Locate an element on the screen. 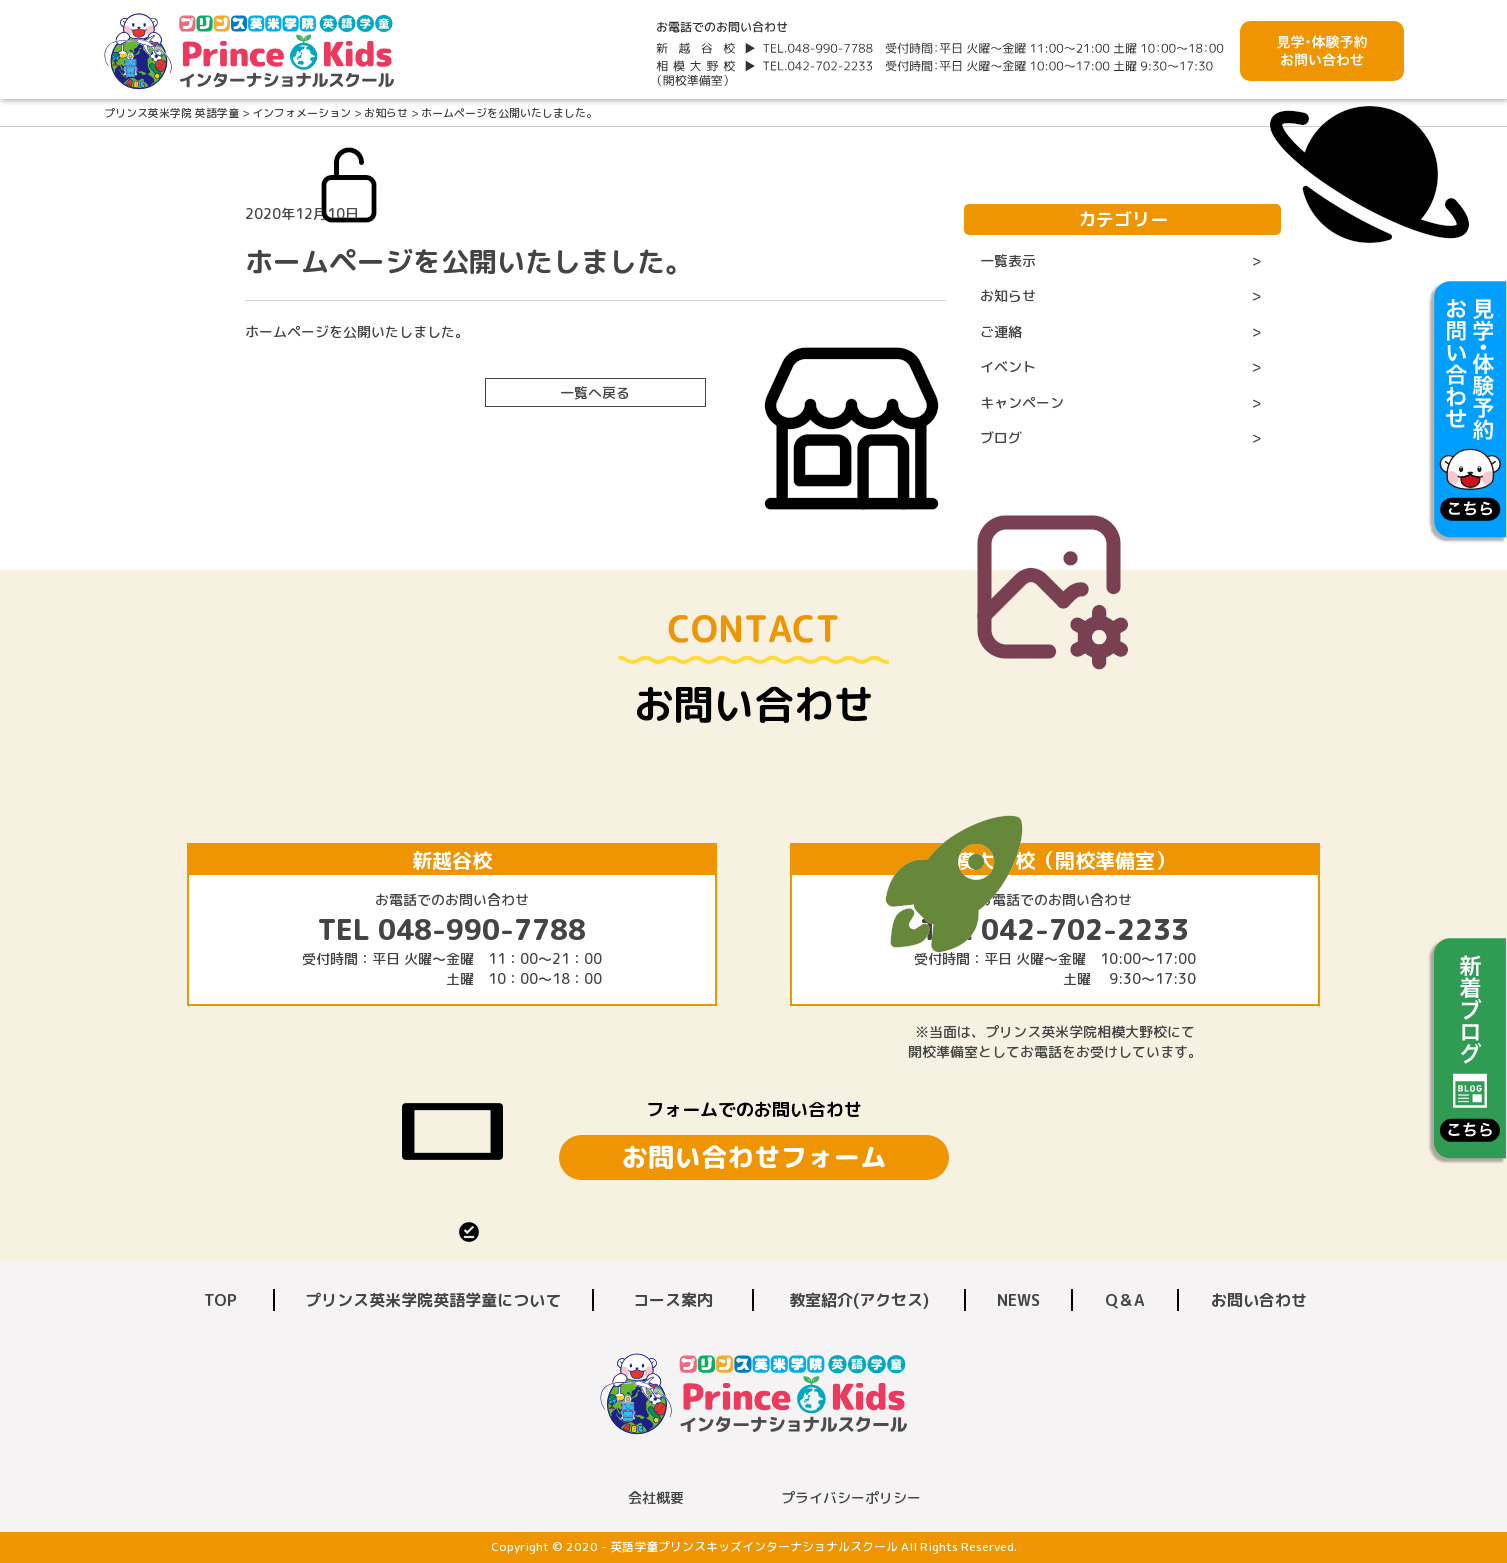 This screenshot has width=1507, height=1563. indicates an unlocked or unsecured state is located at coordinates (349, 185).